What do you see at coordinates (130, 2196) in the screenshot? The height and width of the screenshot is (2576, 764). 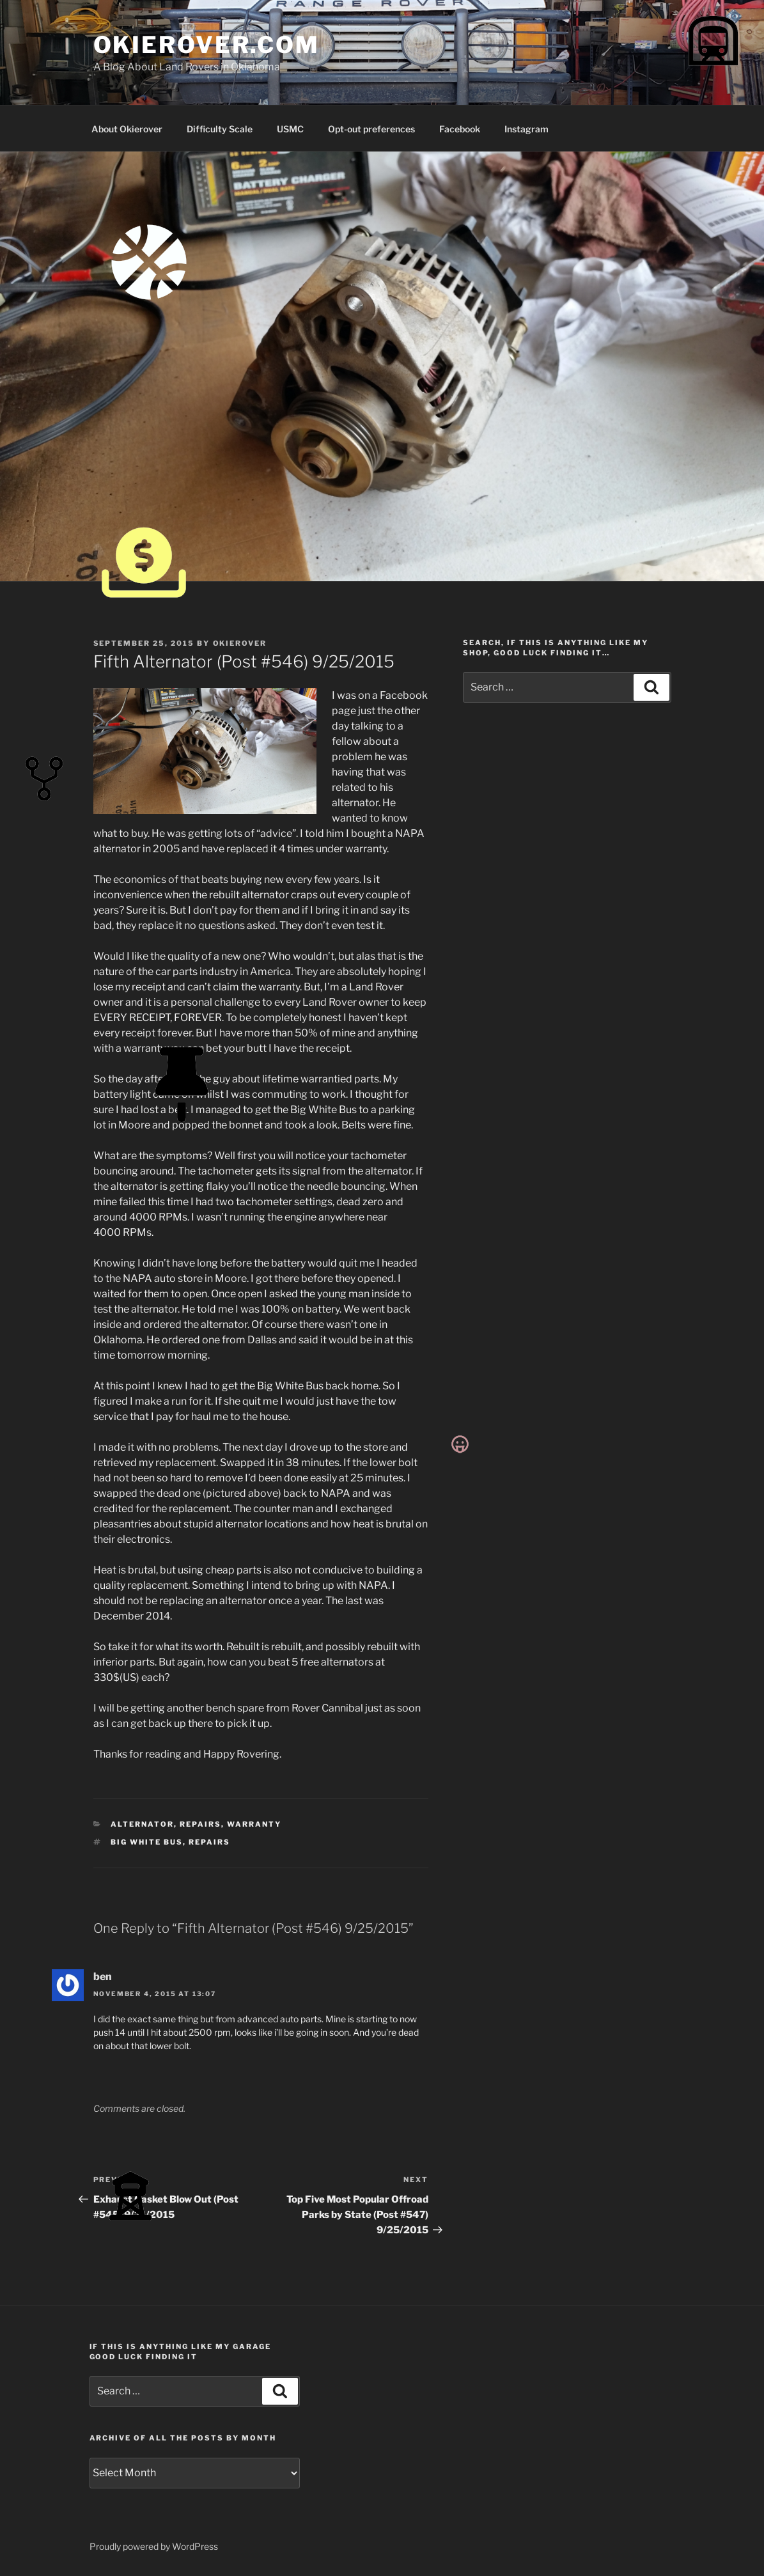 I see `view observation tower or lookout point` at bounding box center [130, 2196].